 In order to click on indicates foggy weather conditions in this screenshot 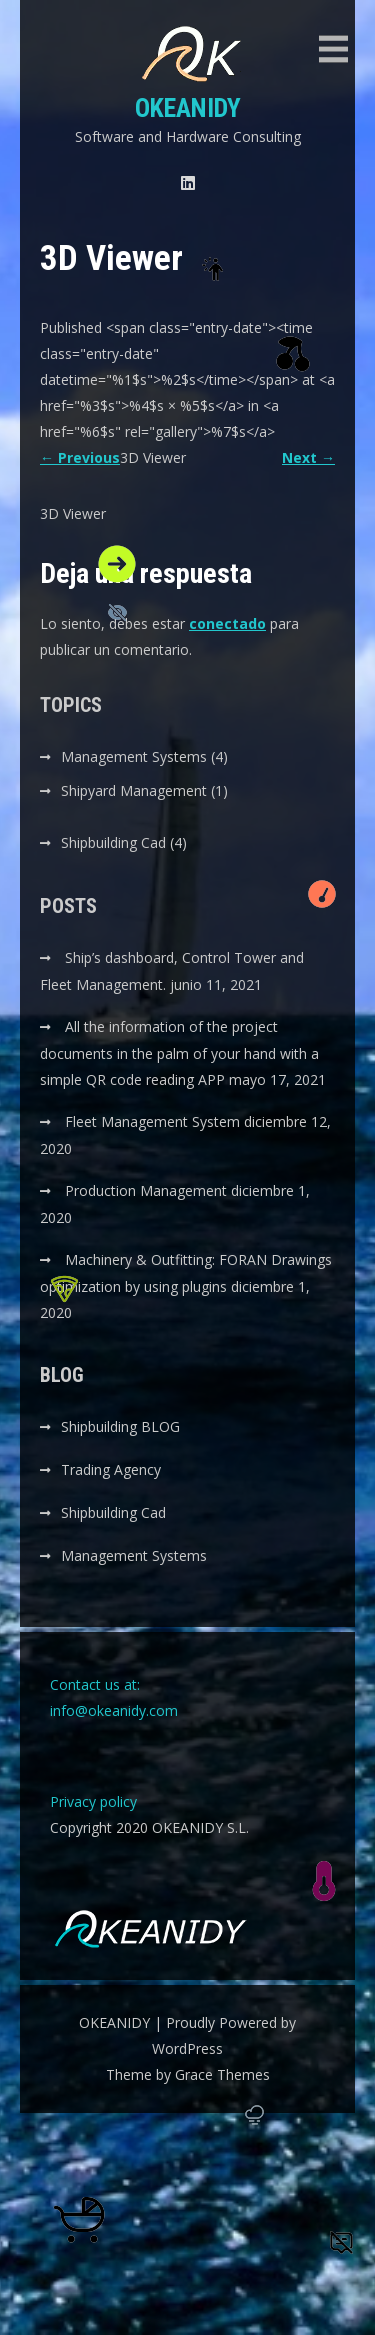, I will do `click(254, 2114)`.